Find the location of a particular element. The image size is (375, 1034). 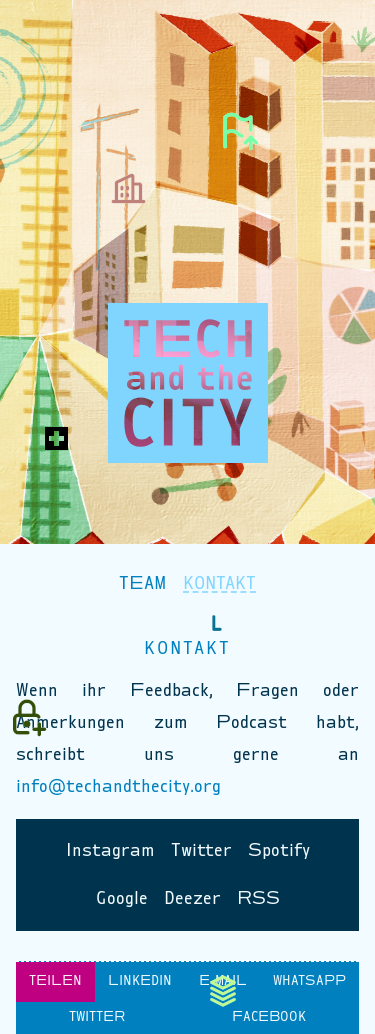

view nearby buildings or offices is located at coordinates (128, 189).